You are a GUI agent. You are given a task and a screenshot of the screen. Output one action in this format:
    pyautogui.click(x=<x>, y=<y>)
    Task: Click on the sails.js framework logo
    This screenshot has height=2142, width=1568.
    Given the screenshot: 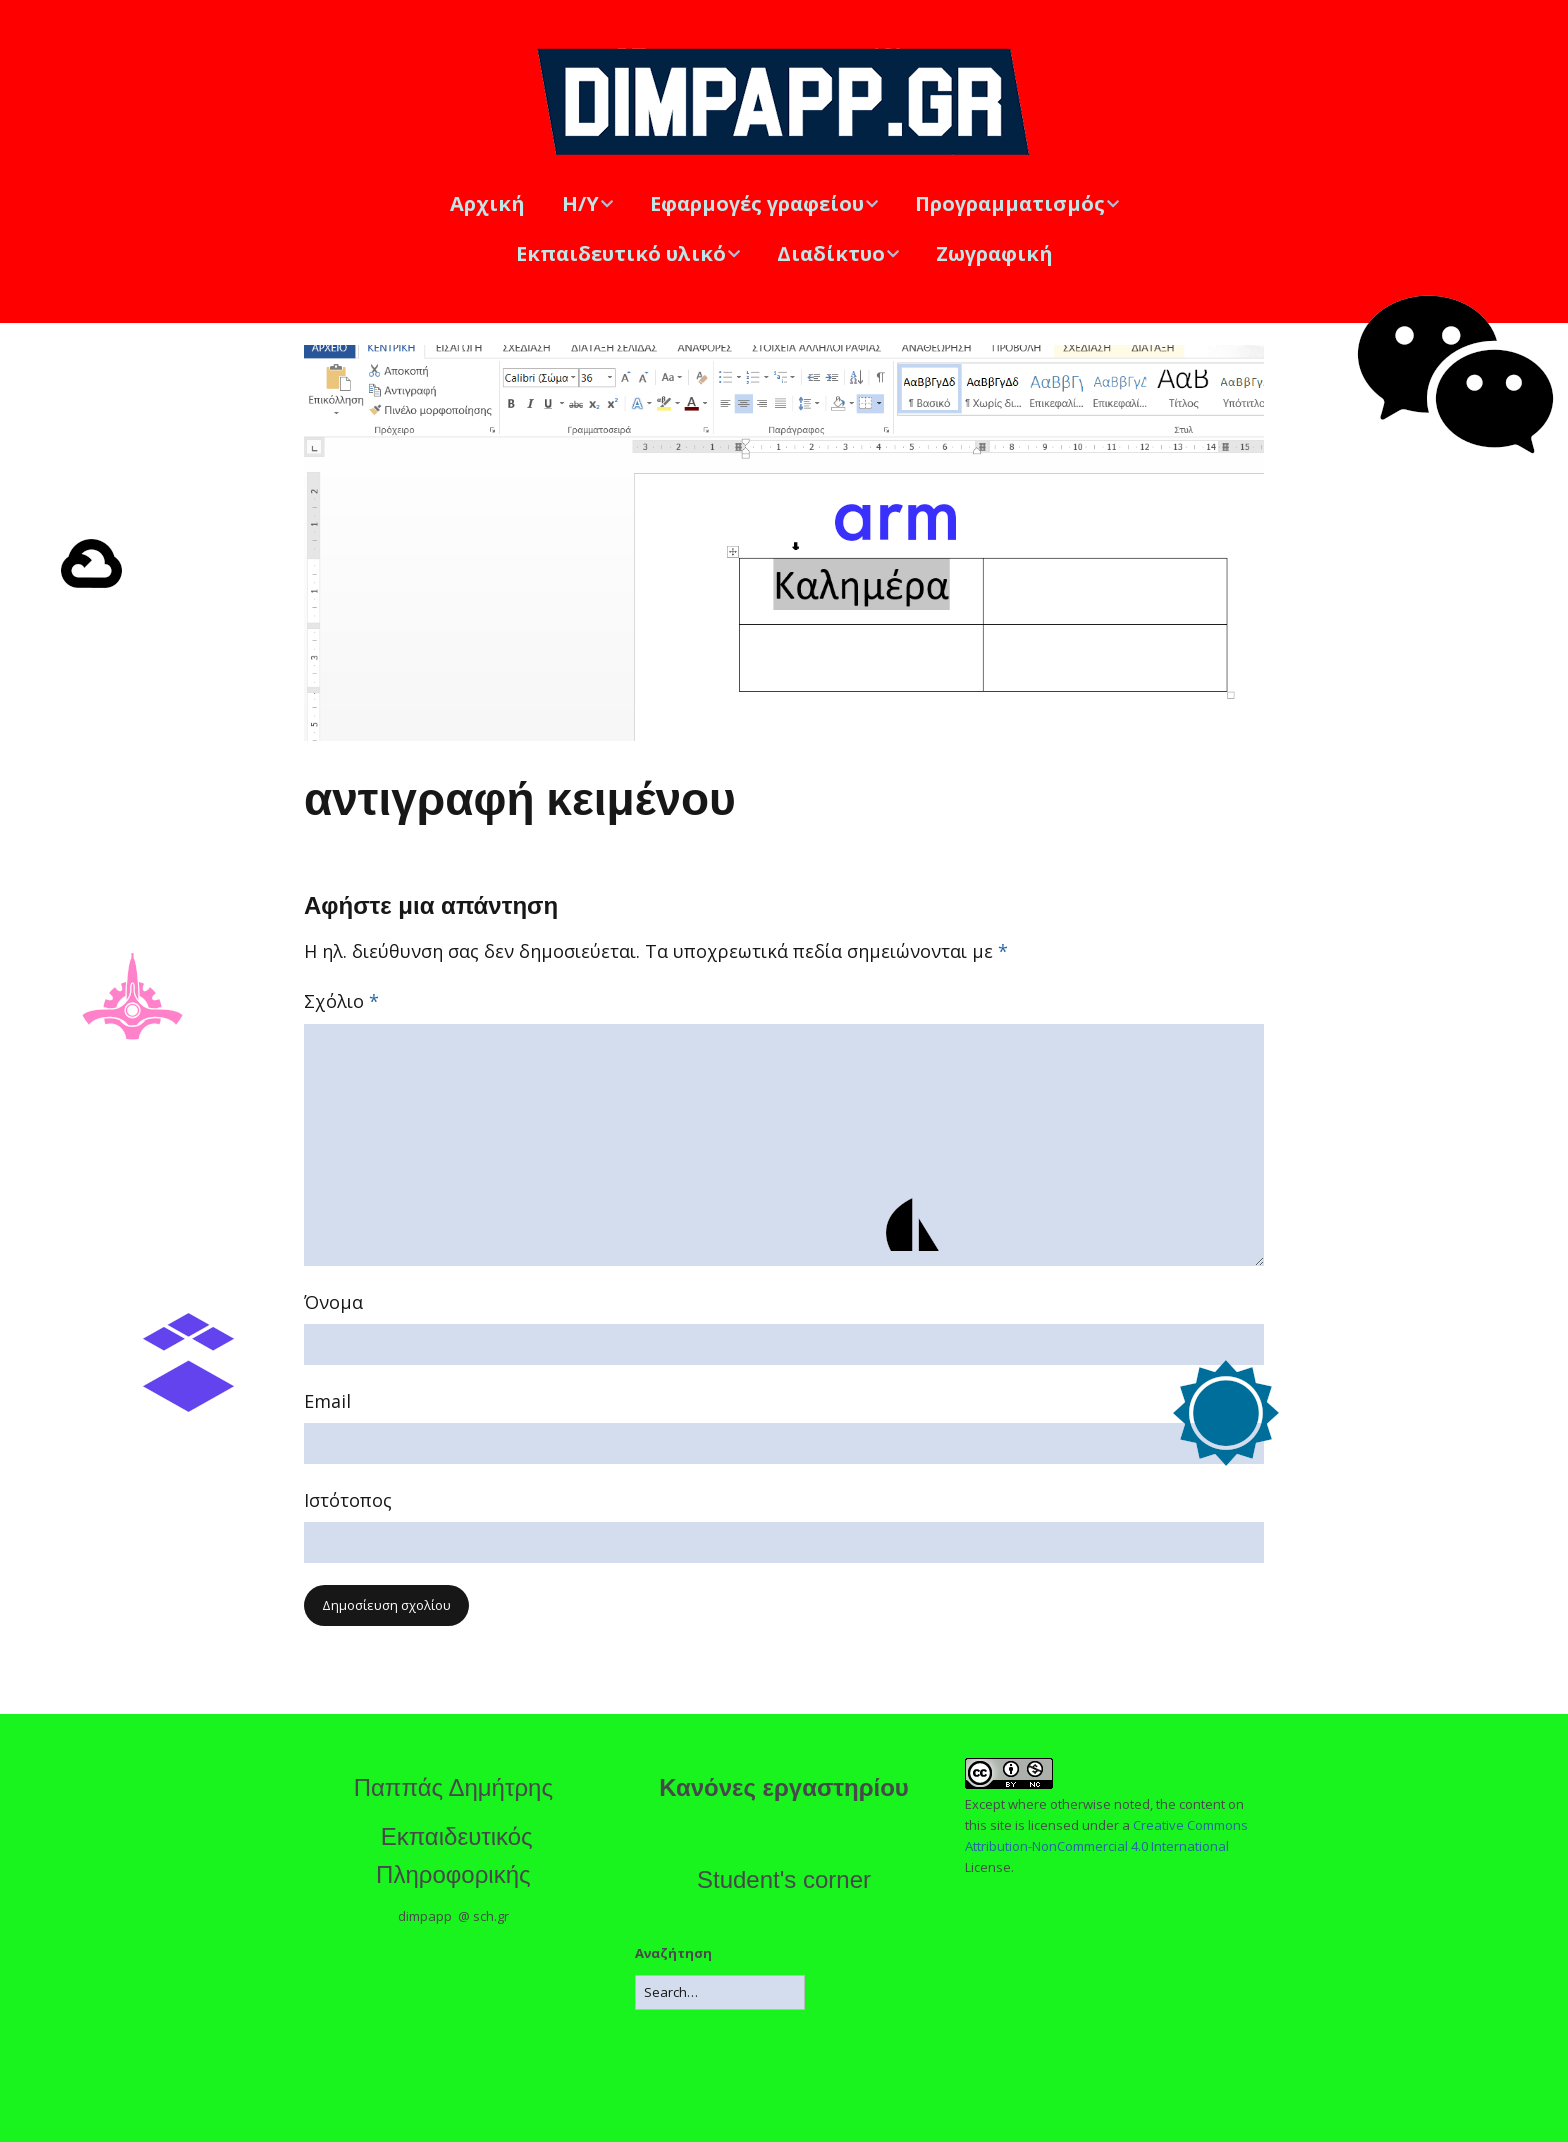 What is the action you would take?
    pyautogui.click(x=912, y=1224)
    